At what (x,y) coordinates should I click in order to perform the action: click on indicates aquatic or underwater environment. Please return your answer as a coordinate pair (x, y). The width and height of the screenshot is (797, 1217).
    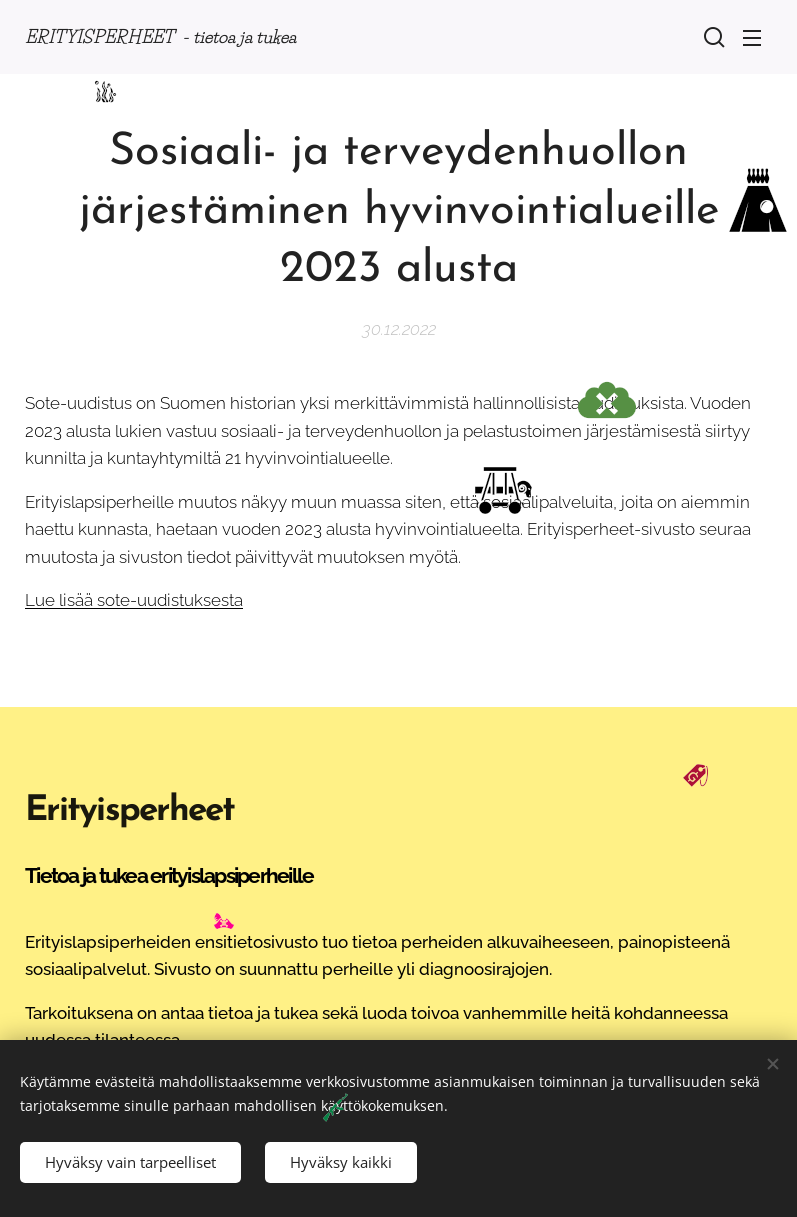
    Looking at the image, I should click on (105, 91).